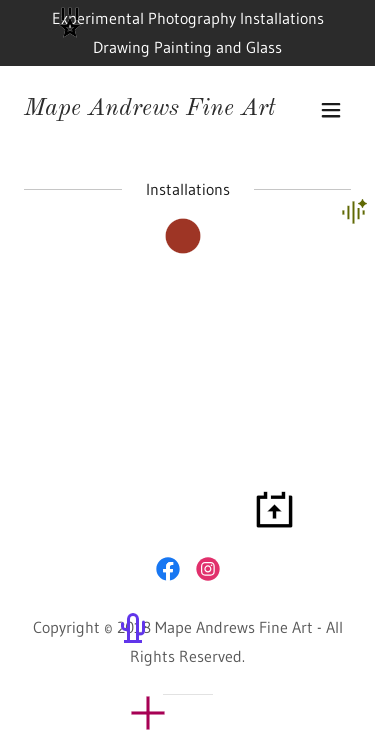  Describe the element at coordinates (353, 212) in the screenshot. I see `activate AI voice assistant` at that location.